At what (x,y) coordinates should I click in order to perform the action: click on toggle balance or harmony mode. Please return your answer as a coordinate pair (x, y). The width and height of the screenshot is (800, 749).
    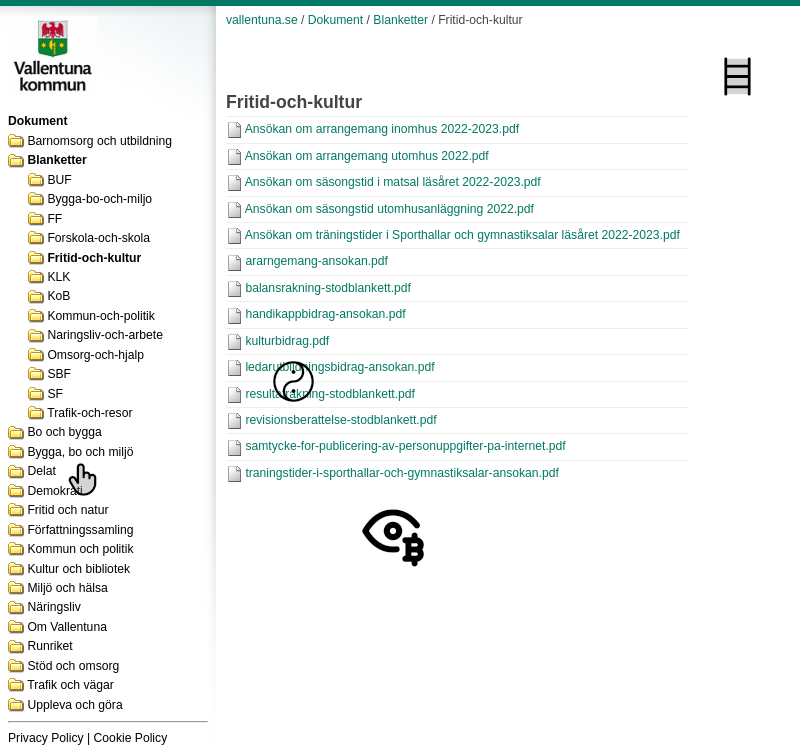
    Looking at the image, I should click on (293, 381).